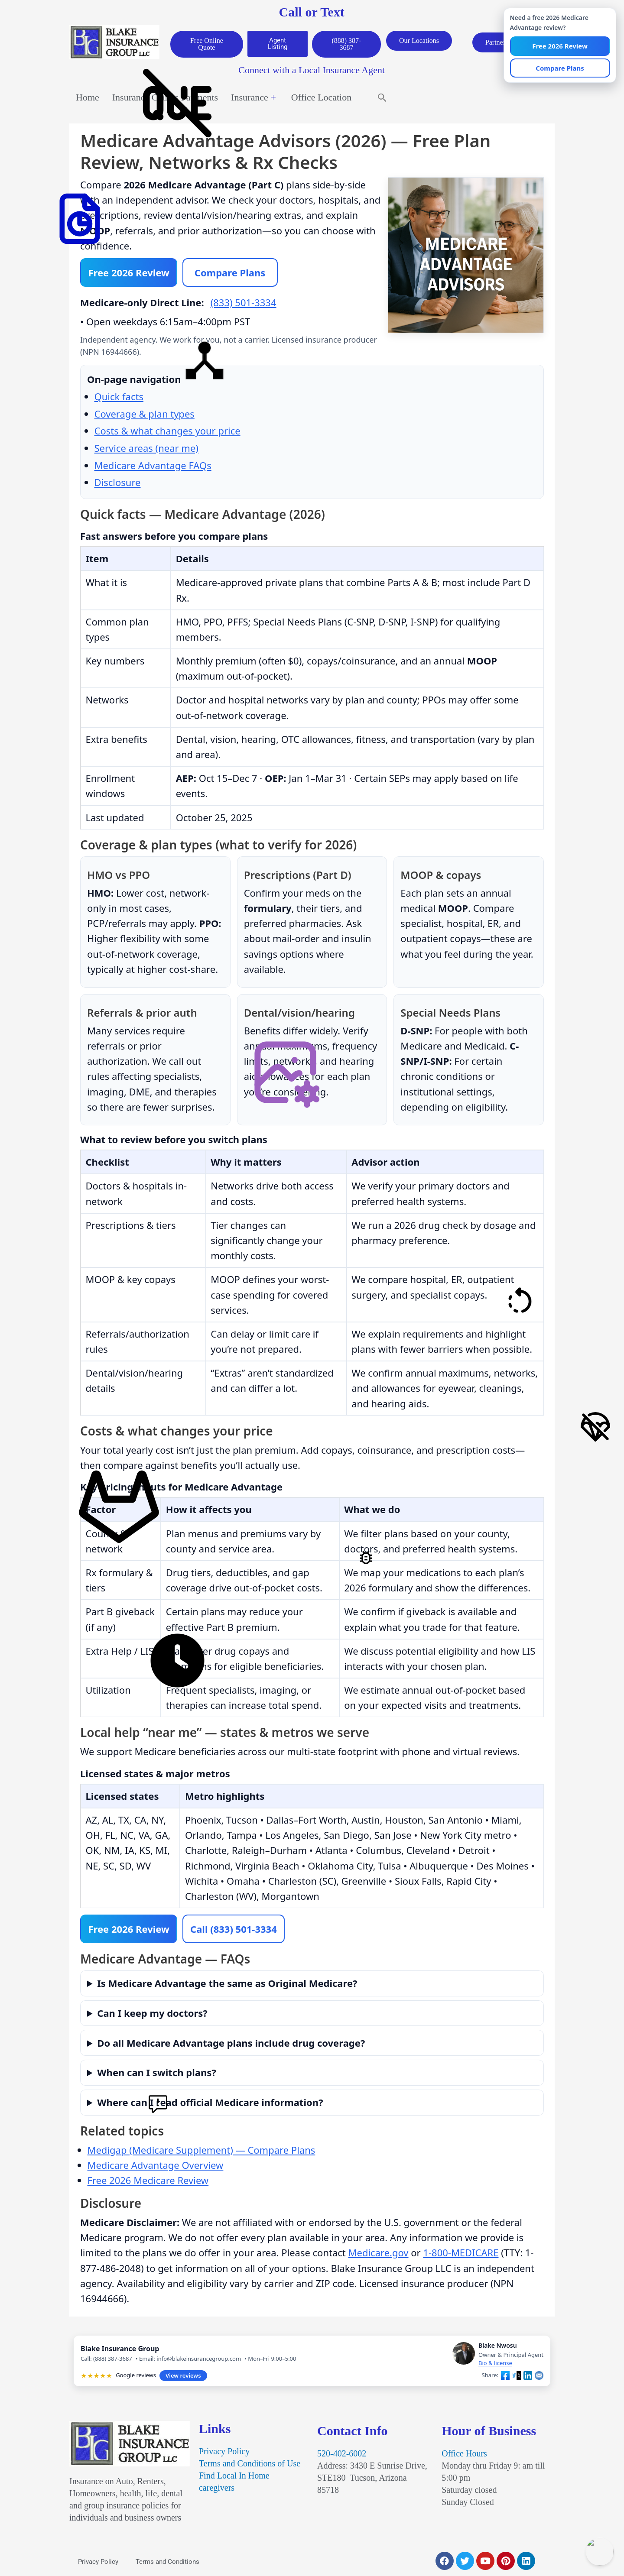 This screenshot has width=624, height=2576. Describe the element at coordinates (366, 1557) in the screenshot. I see `report a bug or issue` at that location.